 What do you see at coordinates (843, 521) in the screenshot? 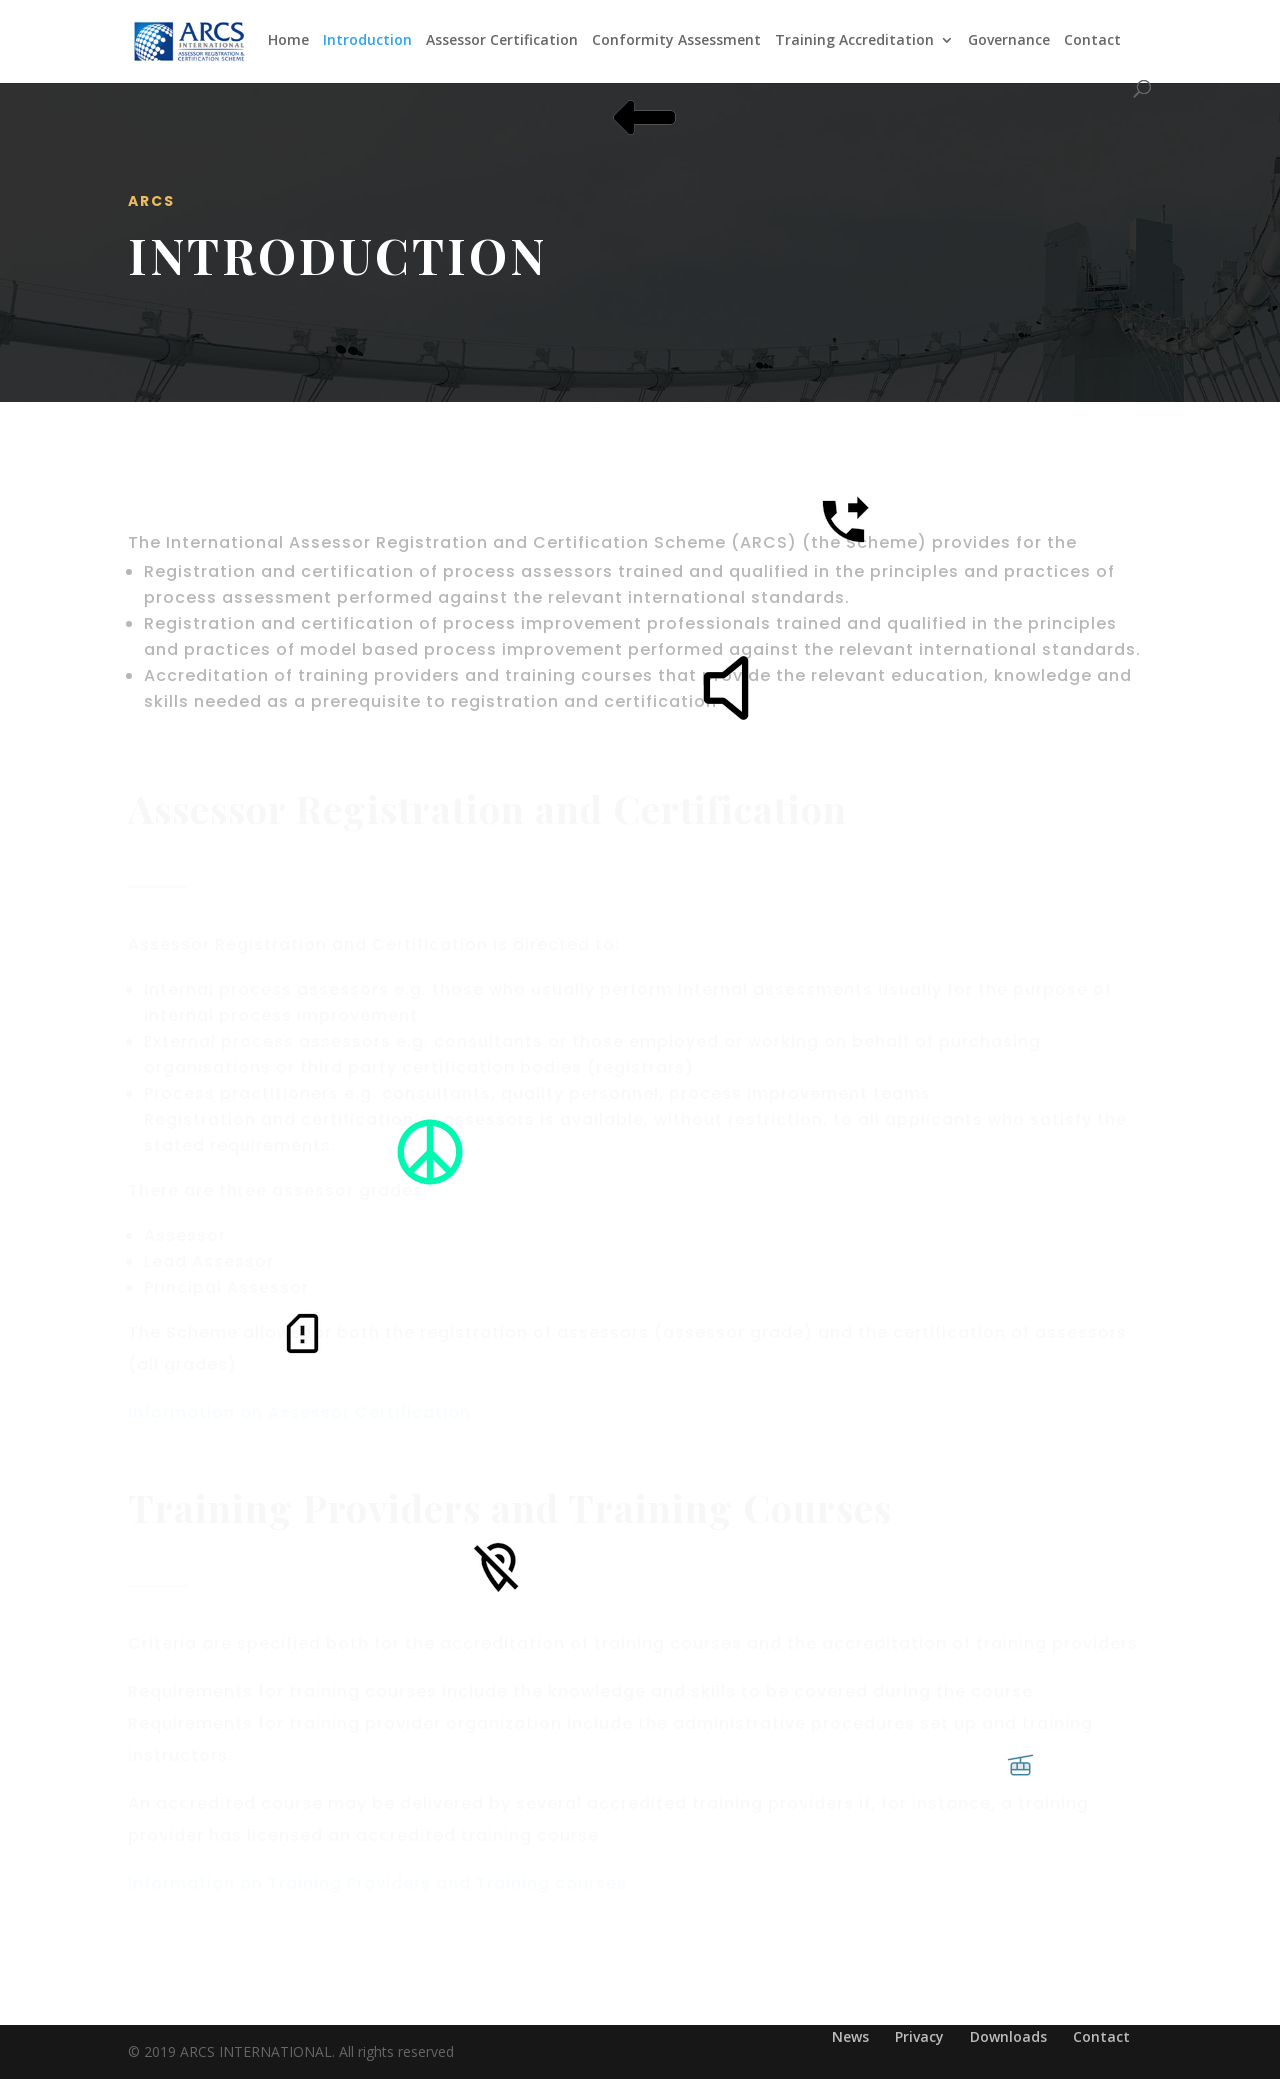
I see `indicates a forwarded call` at bounding box center [843, 521].